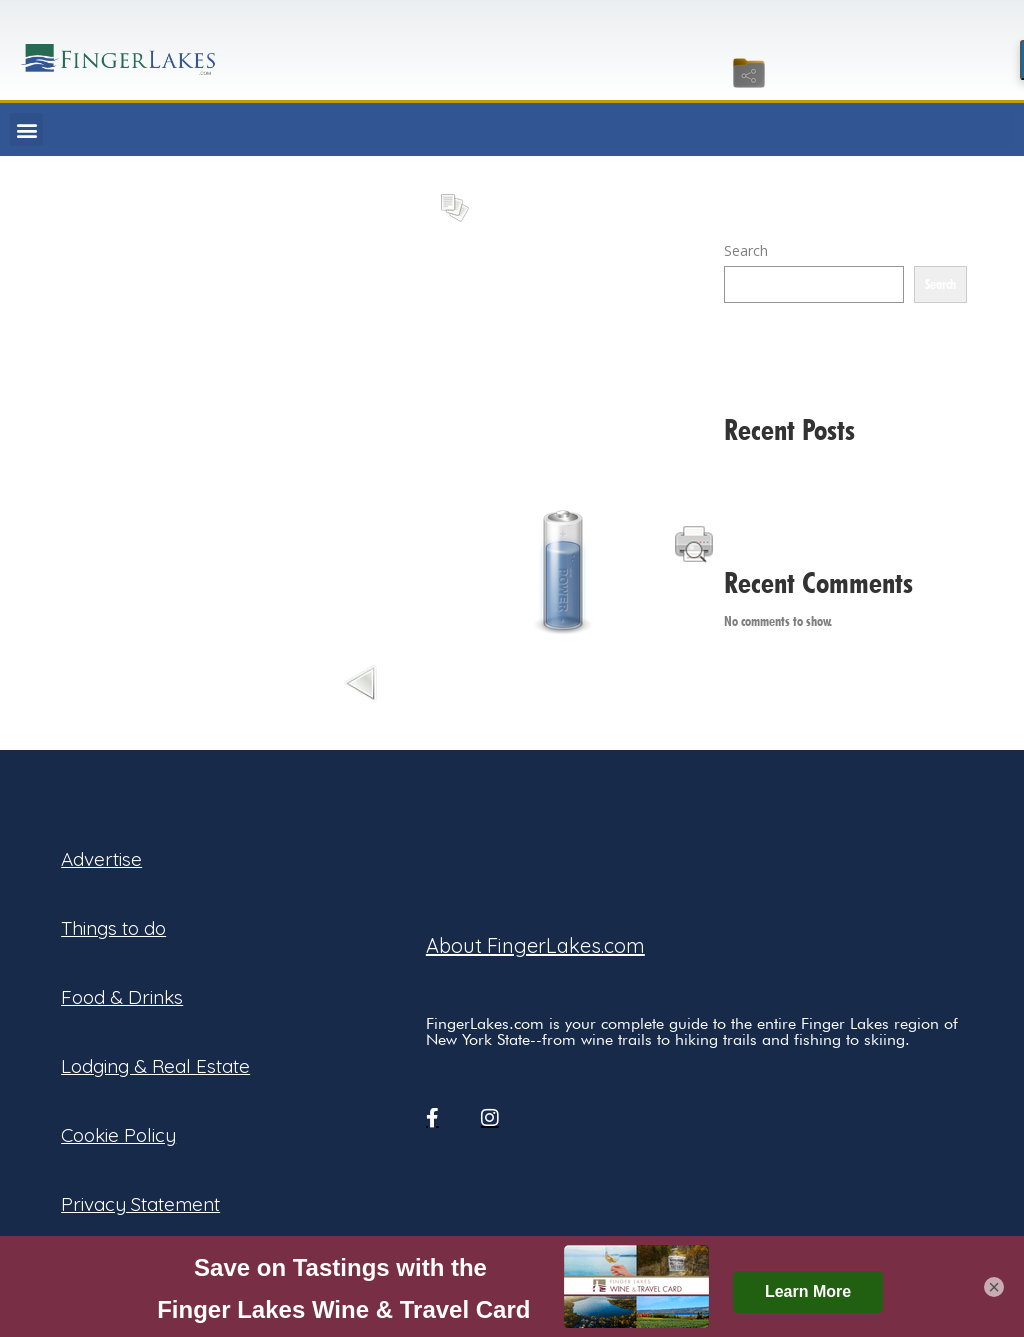 This screenshot has width=1024, height=1337. I want to click on indicates battery is sufficiently charged, so click(563, 573).